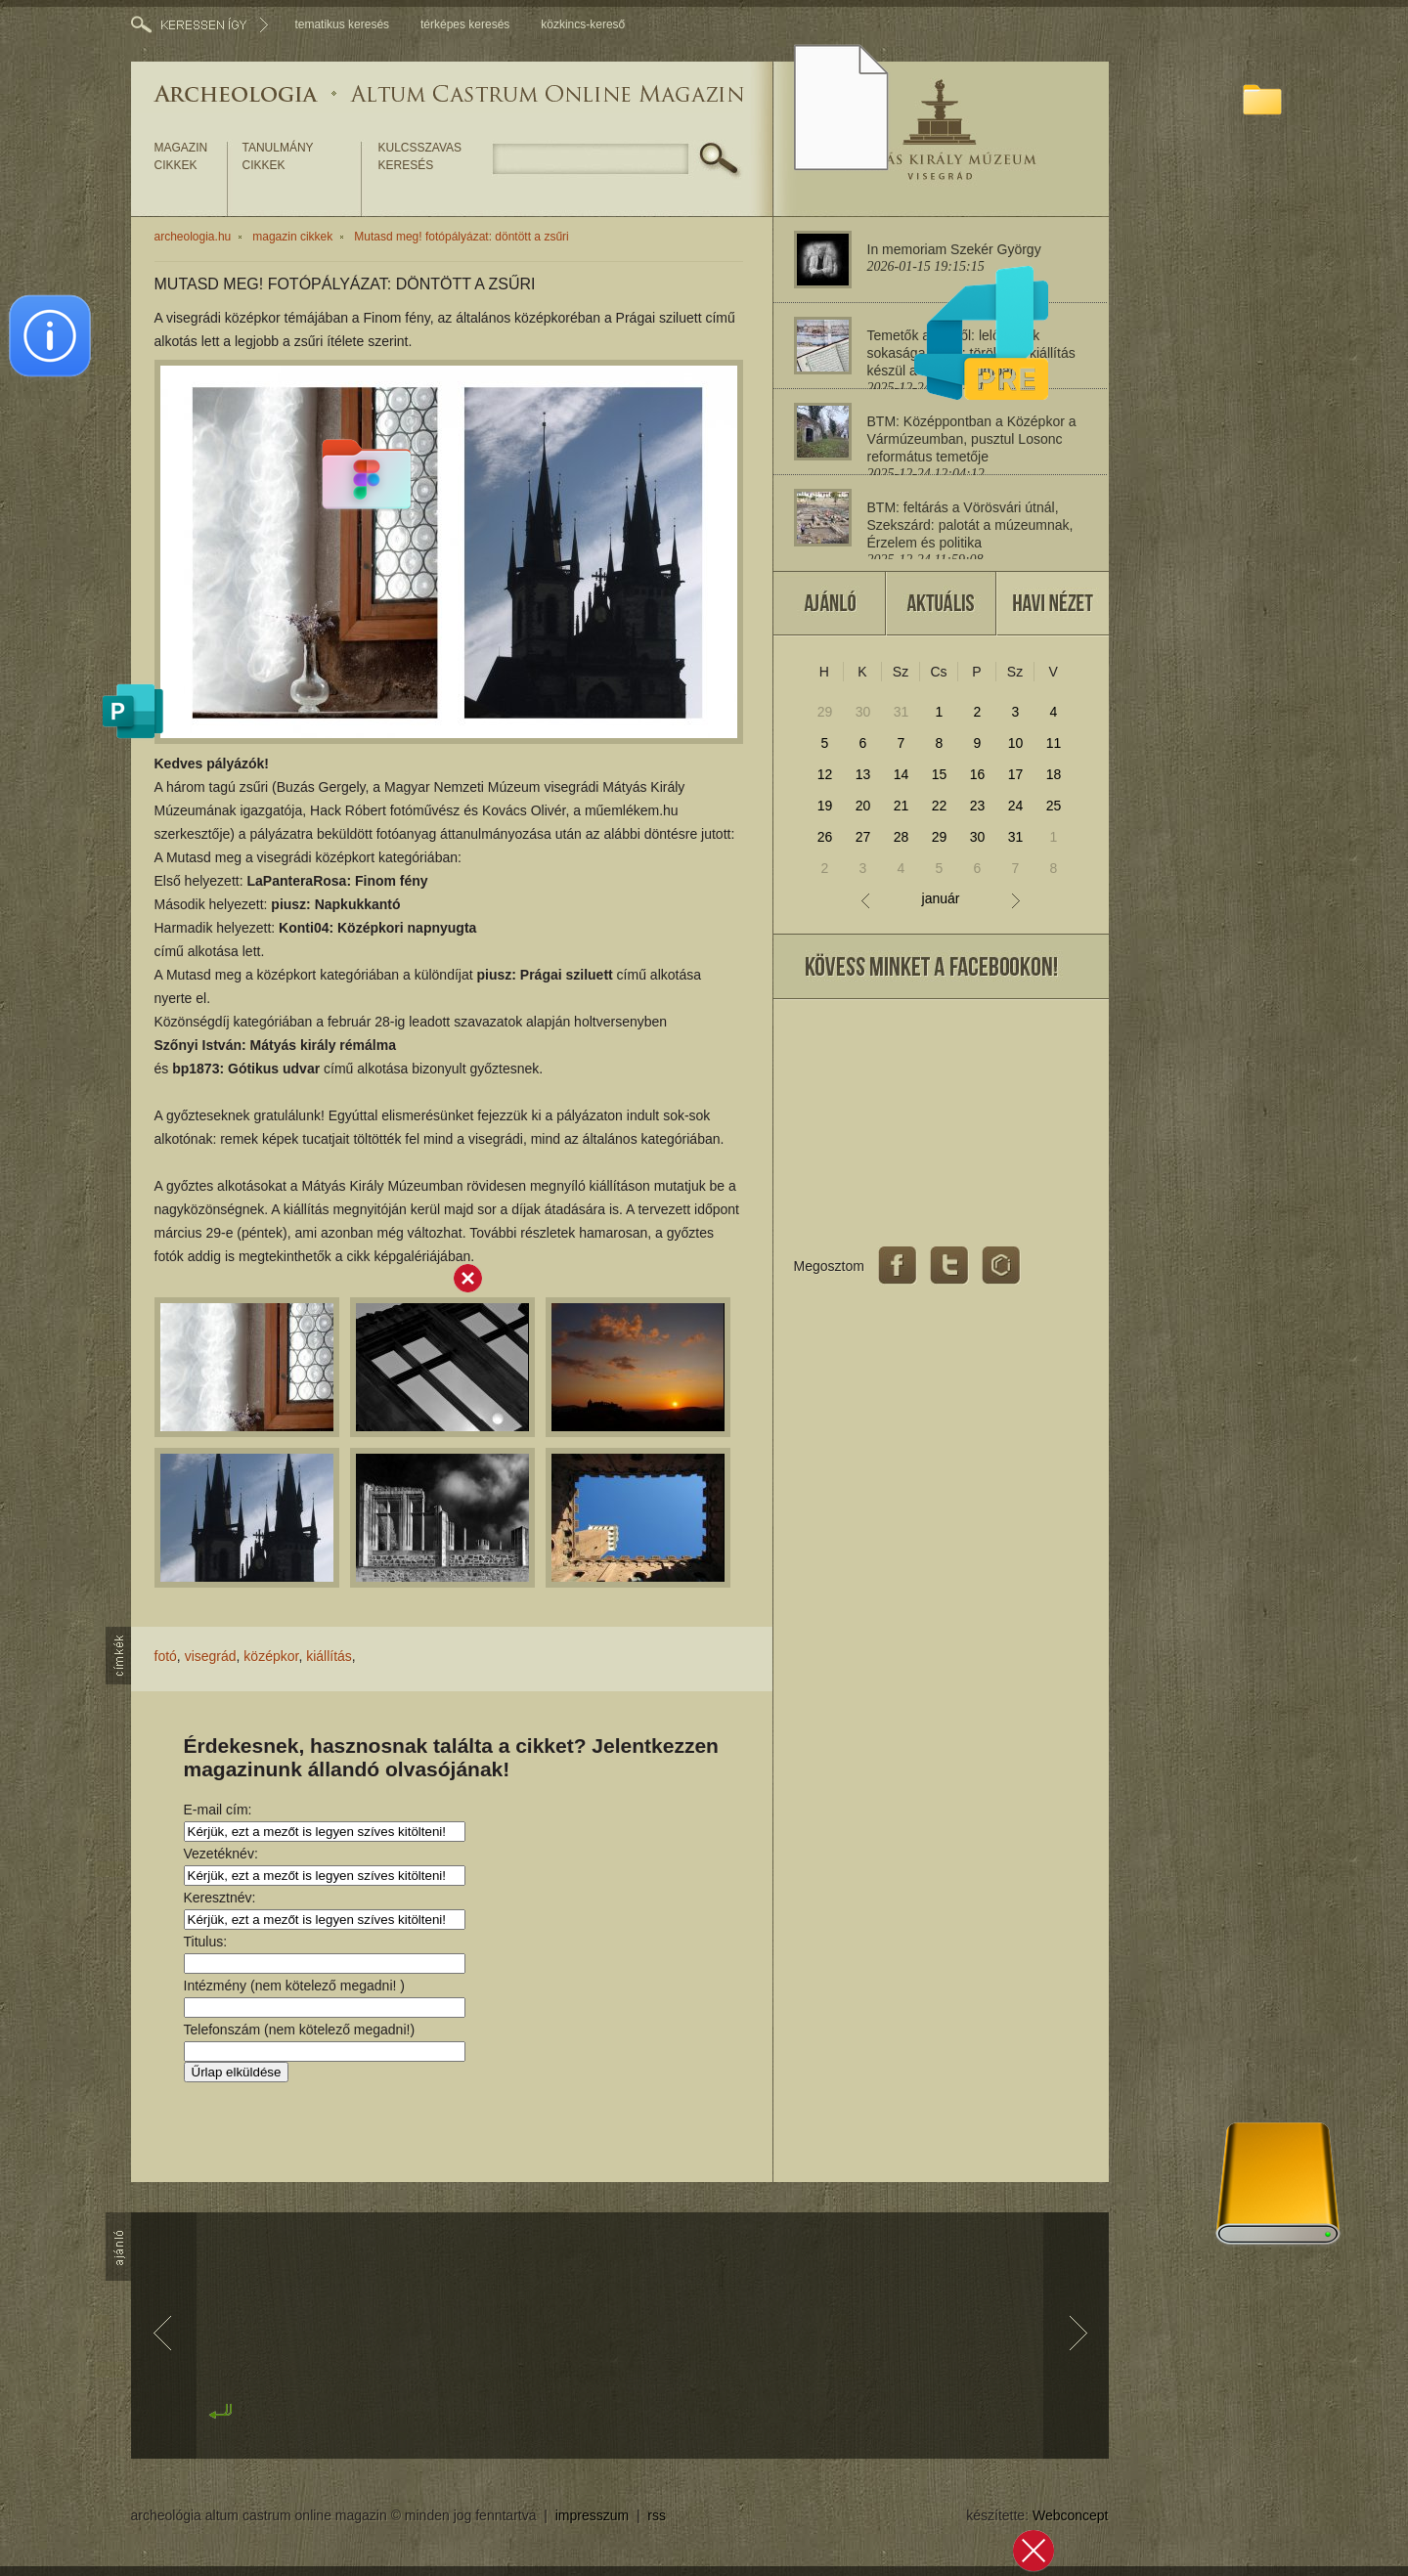  Describe the element at coordinates (366, 476) in the screenshot. I see `open folder containing figma design files` at that location.